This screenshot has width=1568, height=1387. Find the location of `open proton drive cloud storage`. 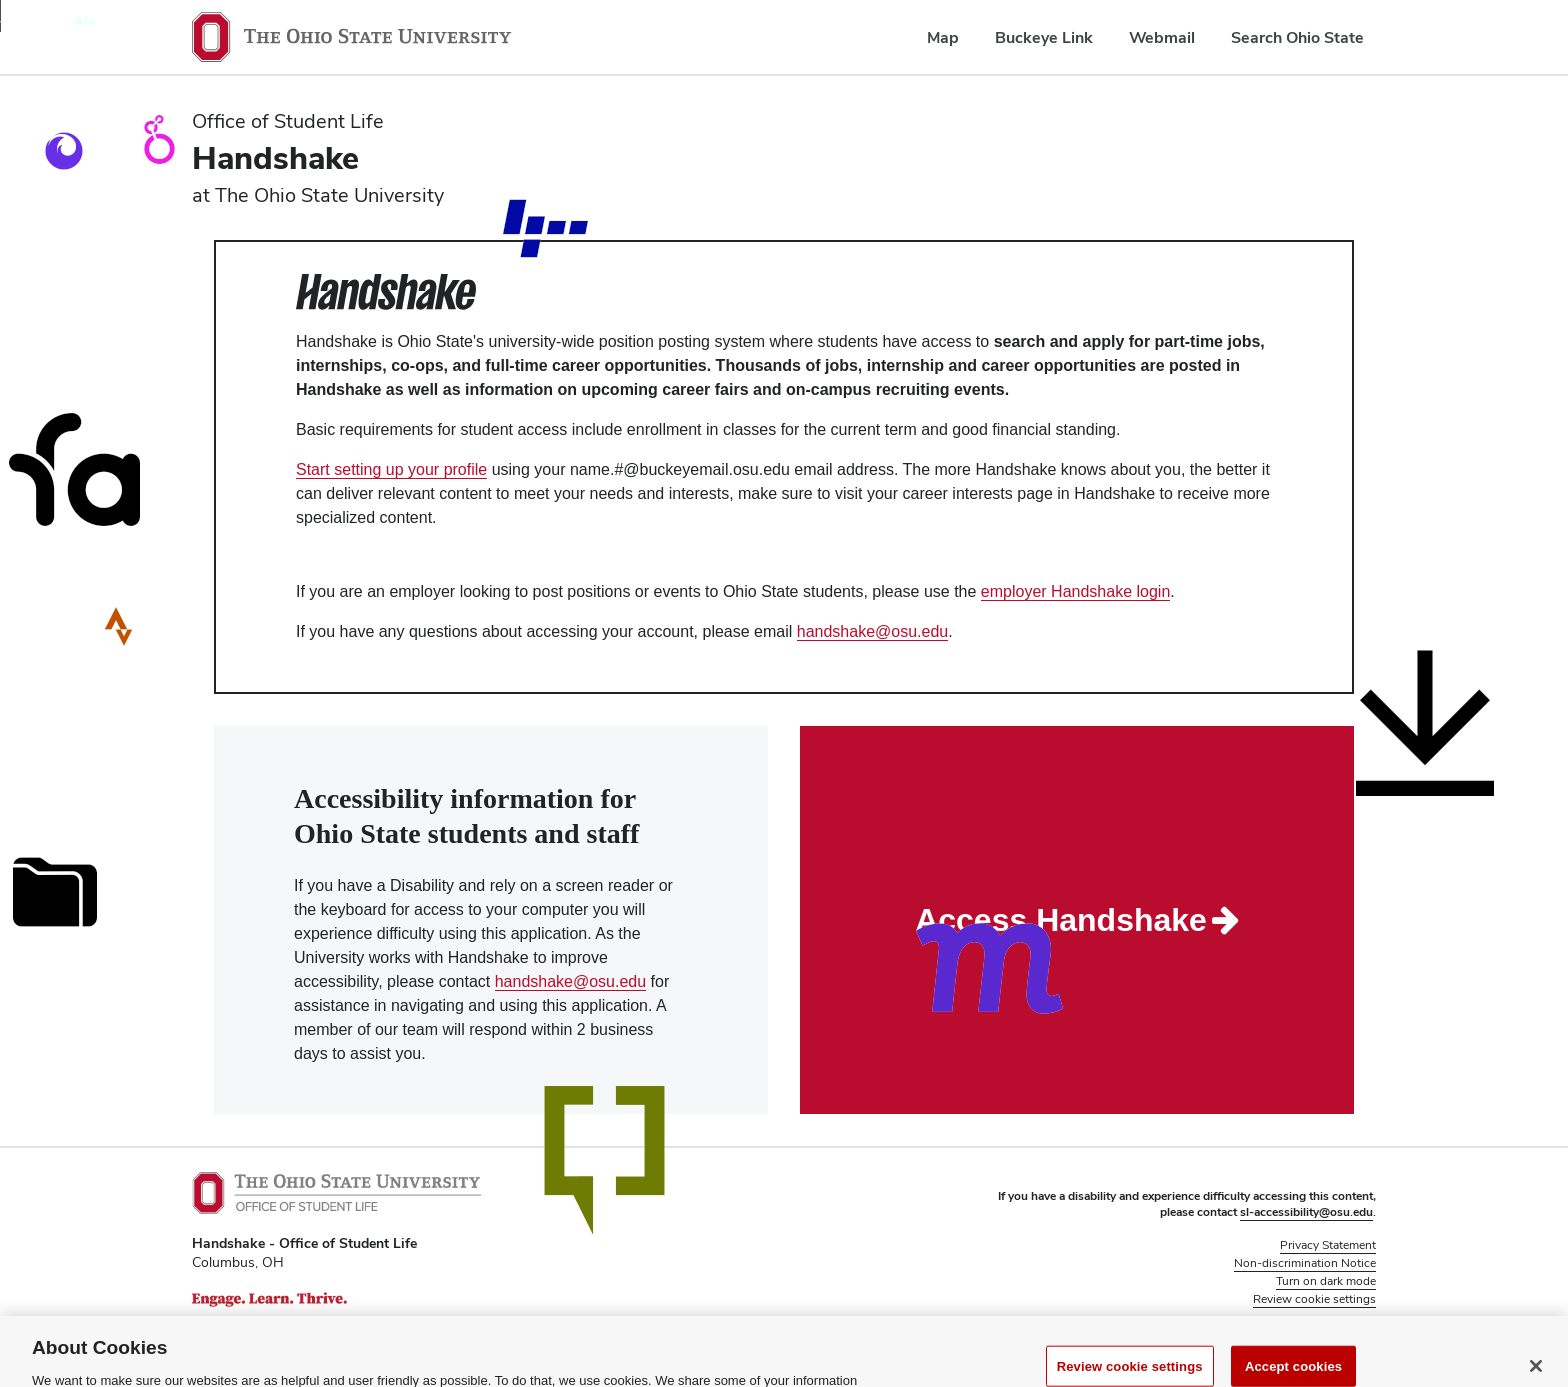

open proton drive cloud storage is located at coordinates (55, 892).